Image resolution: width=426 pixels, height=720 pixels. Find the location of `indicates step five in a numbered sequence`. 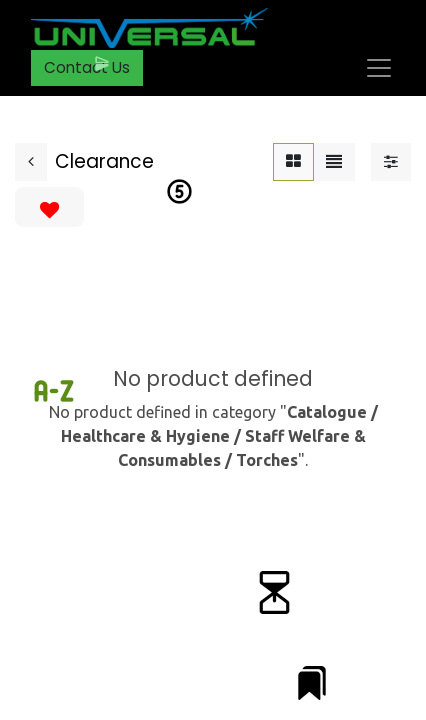

indicates step five in a numbered sequence is located at coordinates (179, 191).